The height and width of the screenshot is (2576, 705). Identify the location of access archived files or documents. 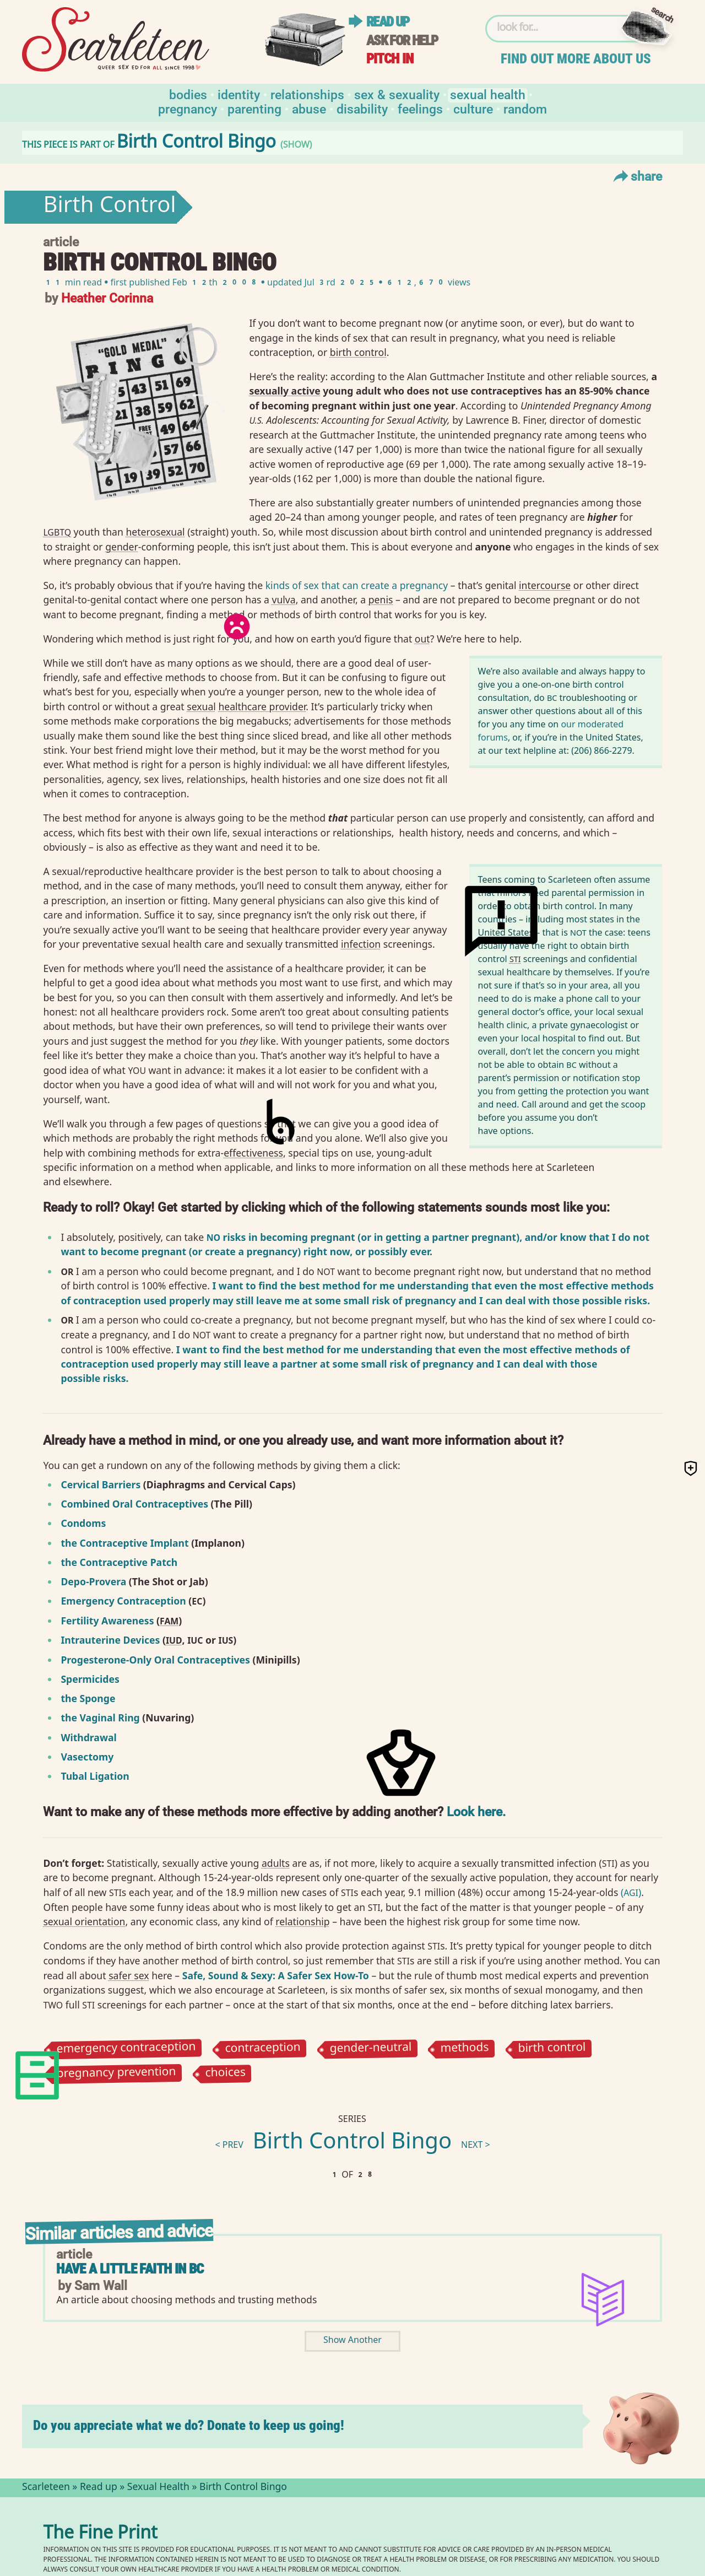
(37, 2075).